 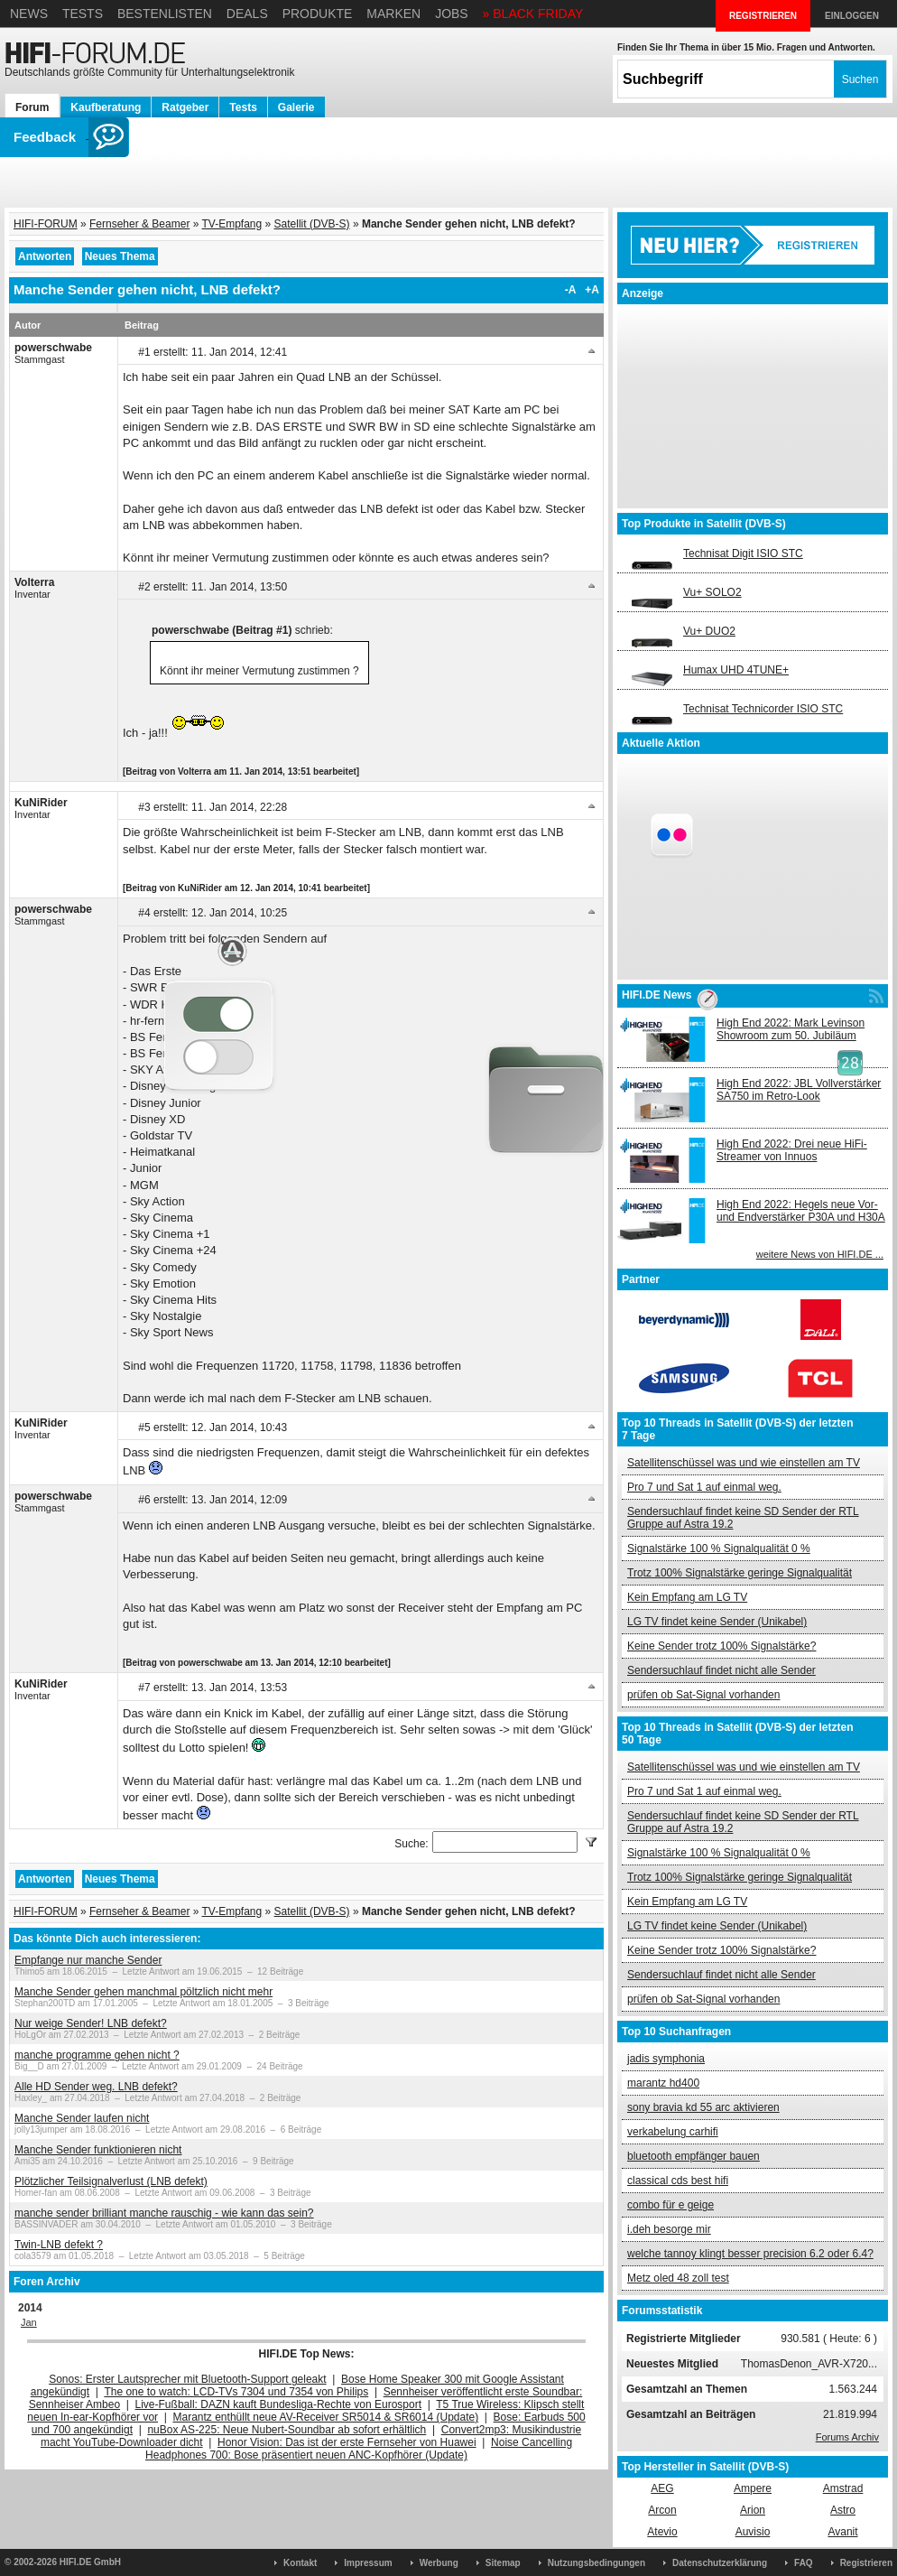 I want to click on connect your Flickr account, so click(x=671, y=834).